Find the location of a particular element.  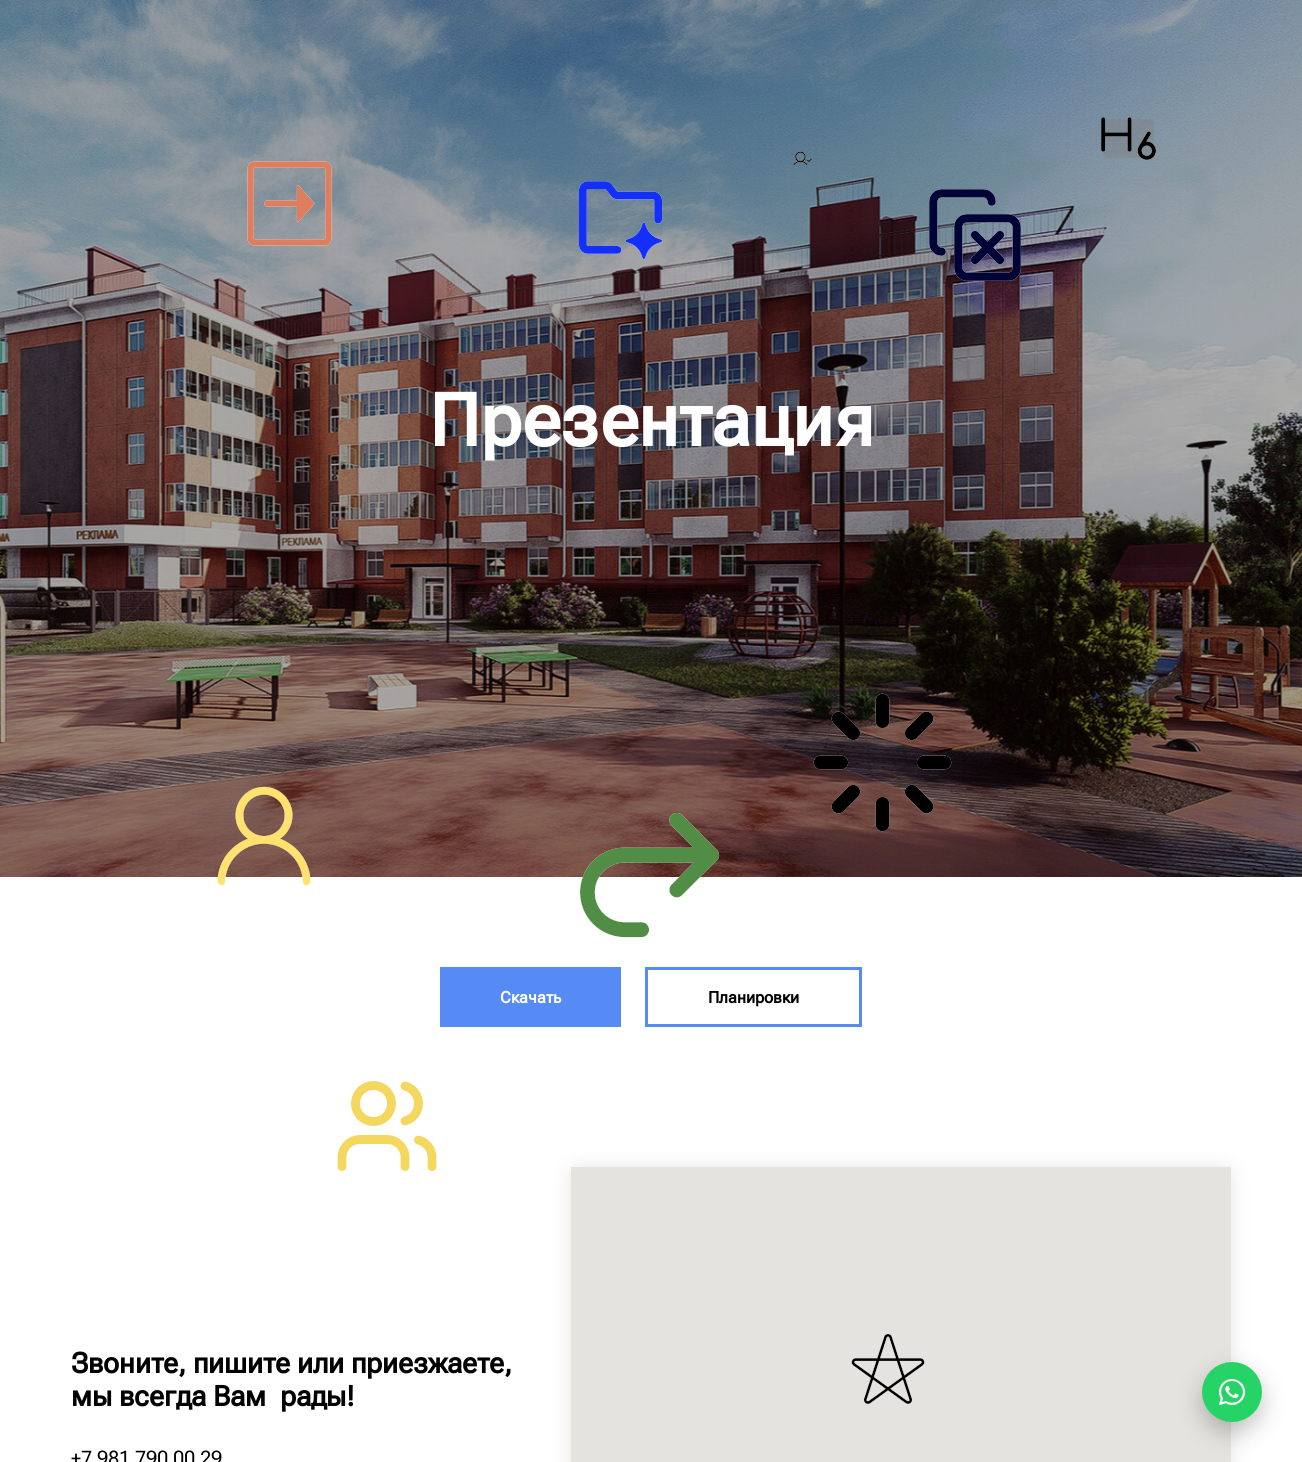

indicates content is loading is located at coordinates (882, 762).